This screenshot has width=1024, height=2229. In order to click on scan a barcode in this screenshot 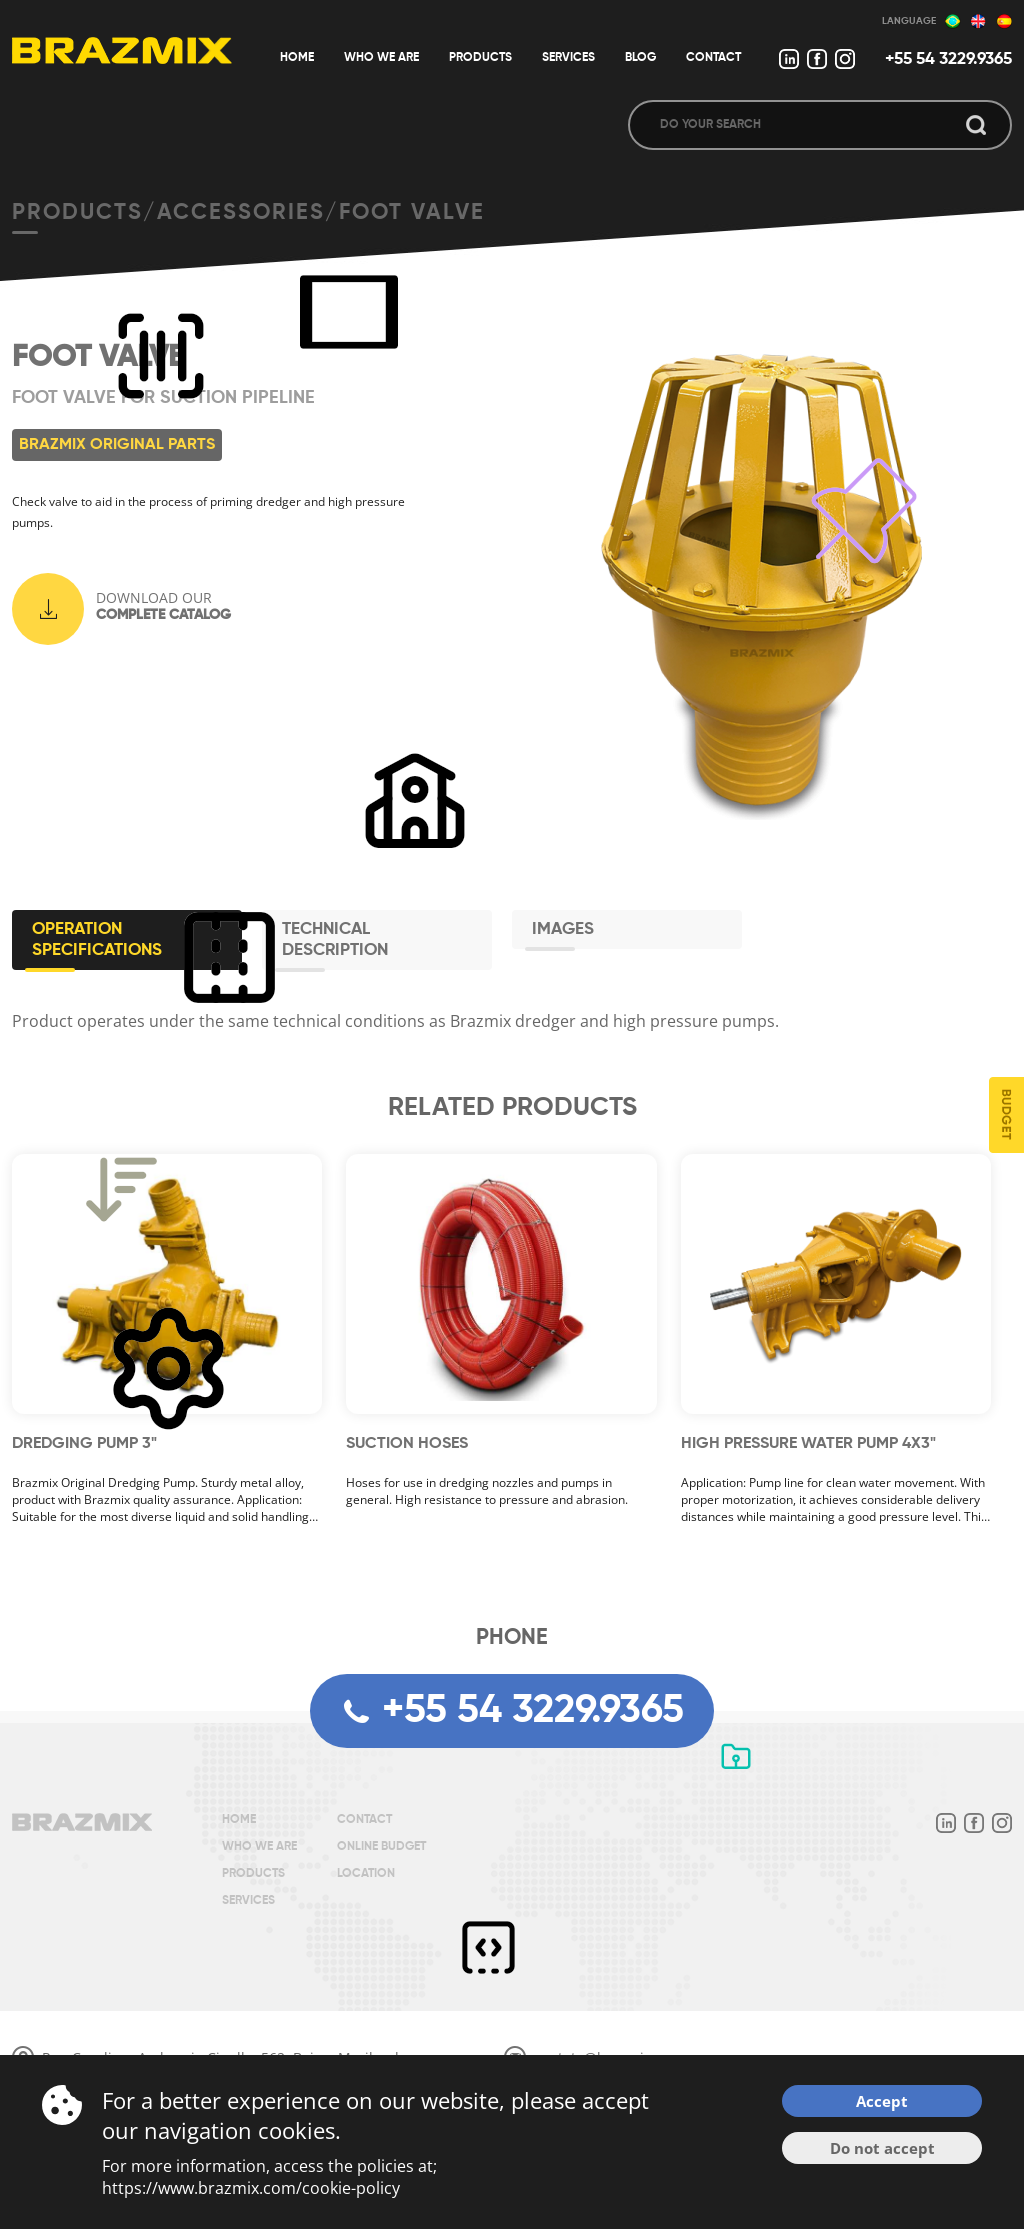, I will do `click(161, 356)`.